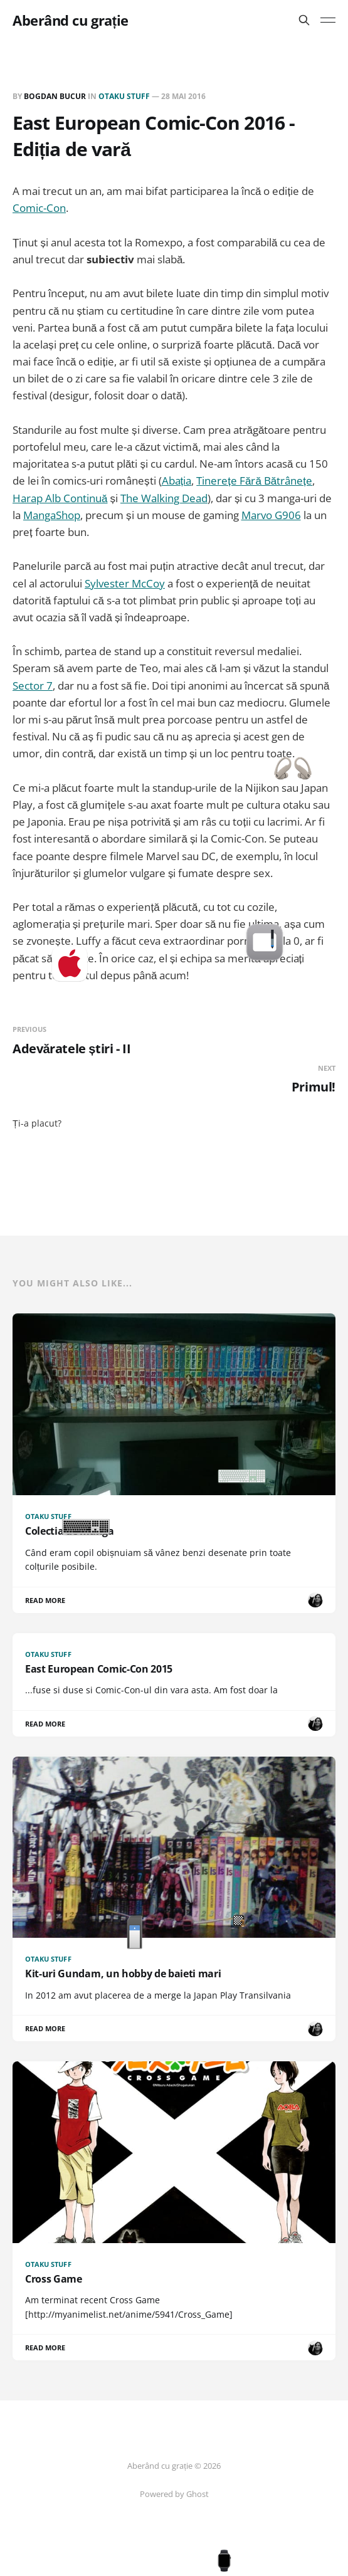  Describe the element at coordinates (86, 1527) in the screenshot. I see `connect or manage a wireless keyboard` at that location.